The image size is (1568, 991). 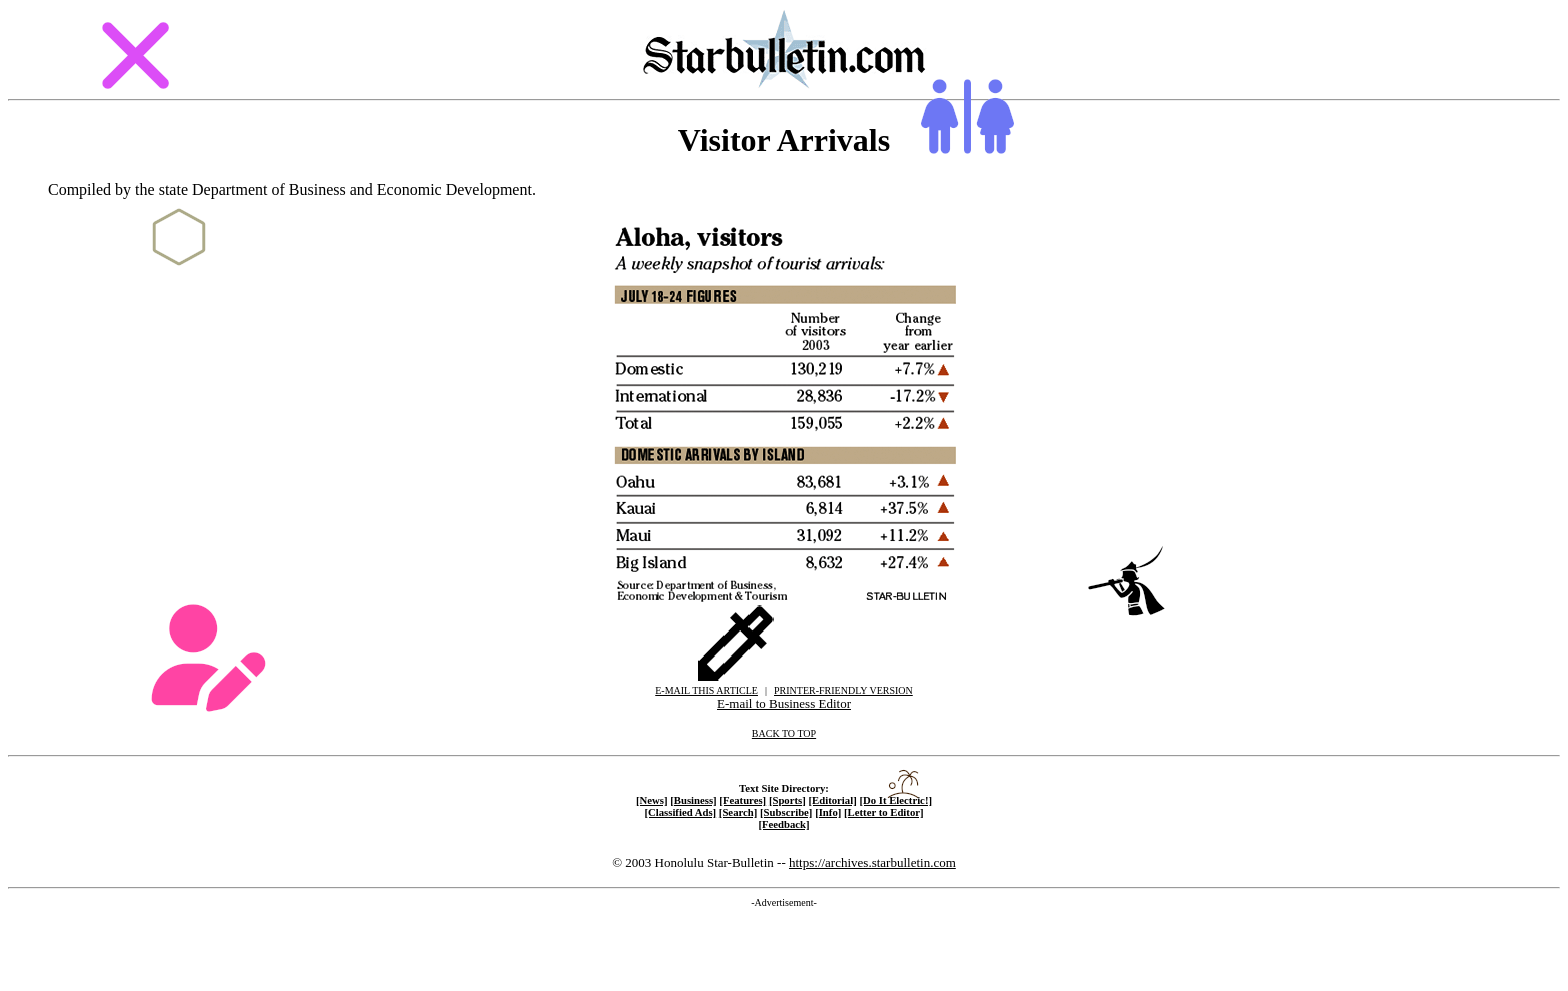 I want to click on pick a color from the image, so click(x=736, y=643).